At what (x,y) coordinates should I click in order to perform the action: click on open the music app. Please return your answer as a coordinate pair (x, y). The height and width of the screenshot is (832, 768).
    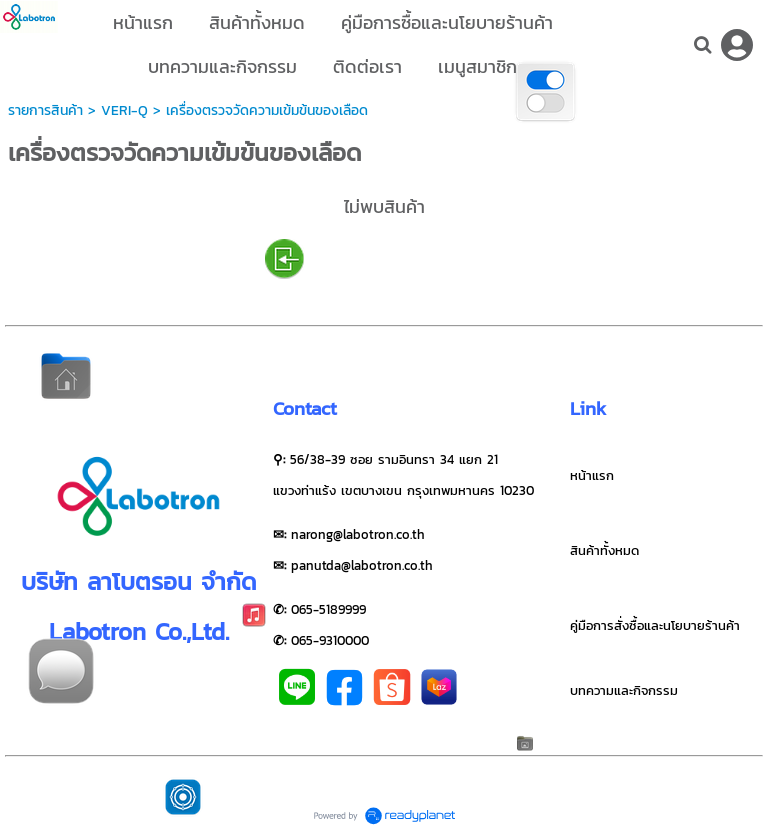
    Looking at the image, I should click on (254, 615).